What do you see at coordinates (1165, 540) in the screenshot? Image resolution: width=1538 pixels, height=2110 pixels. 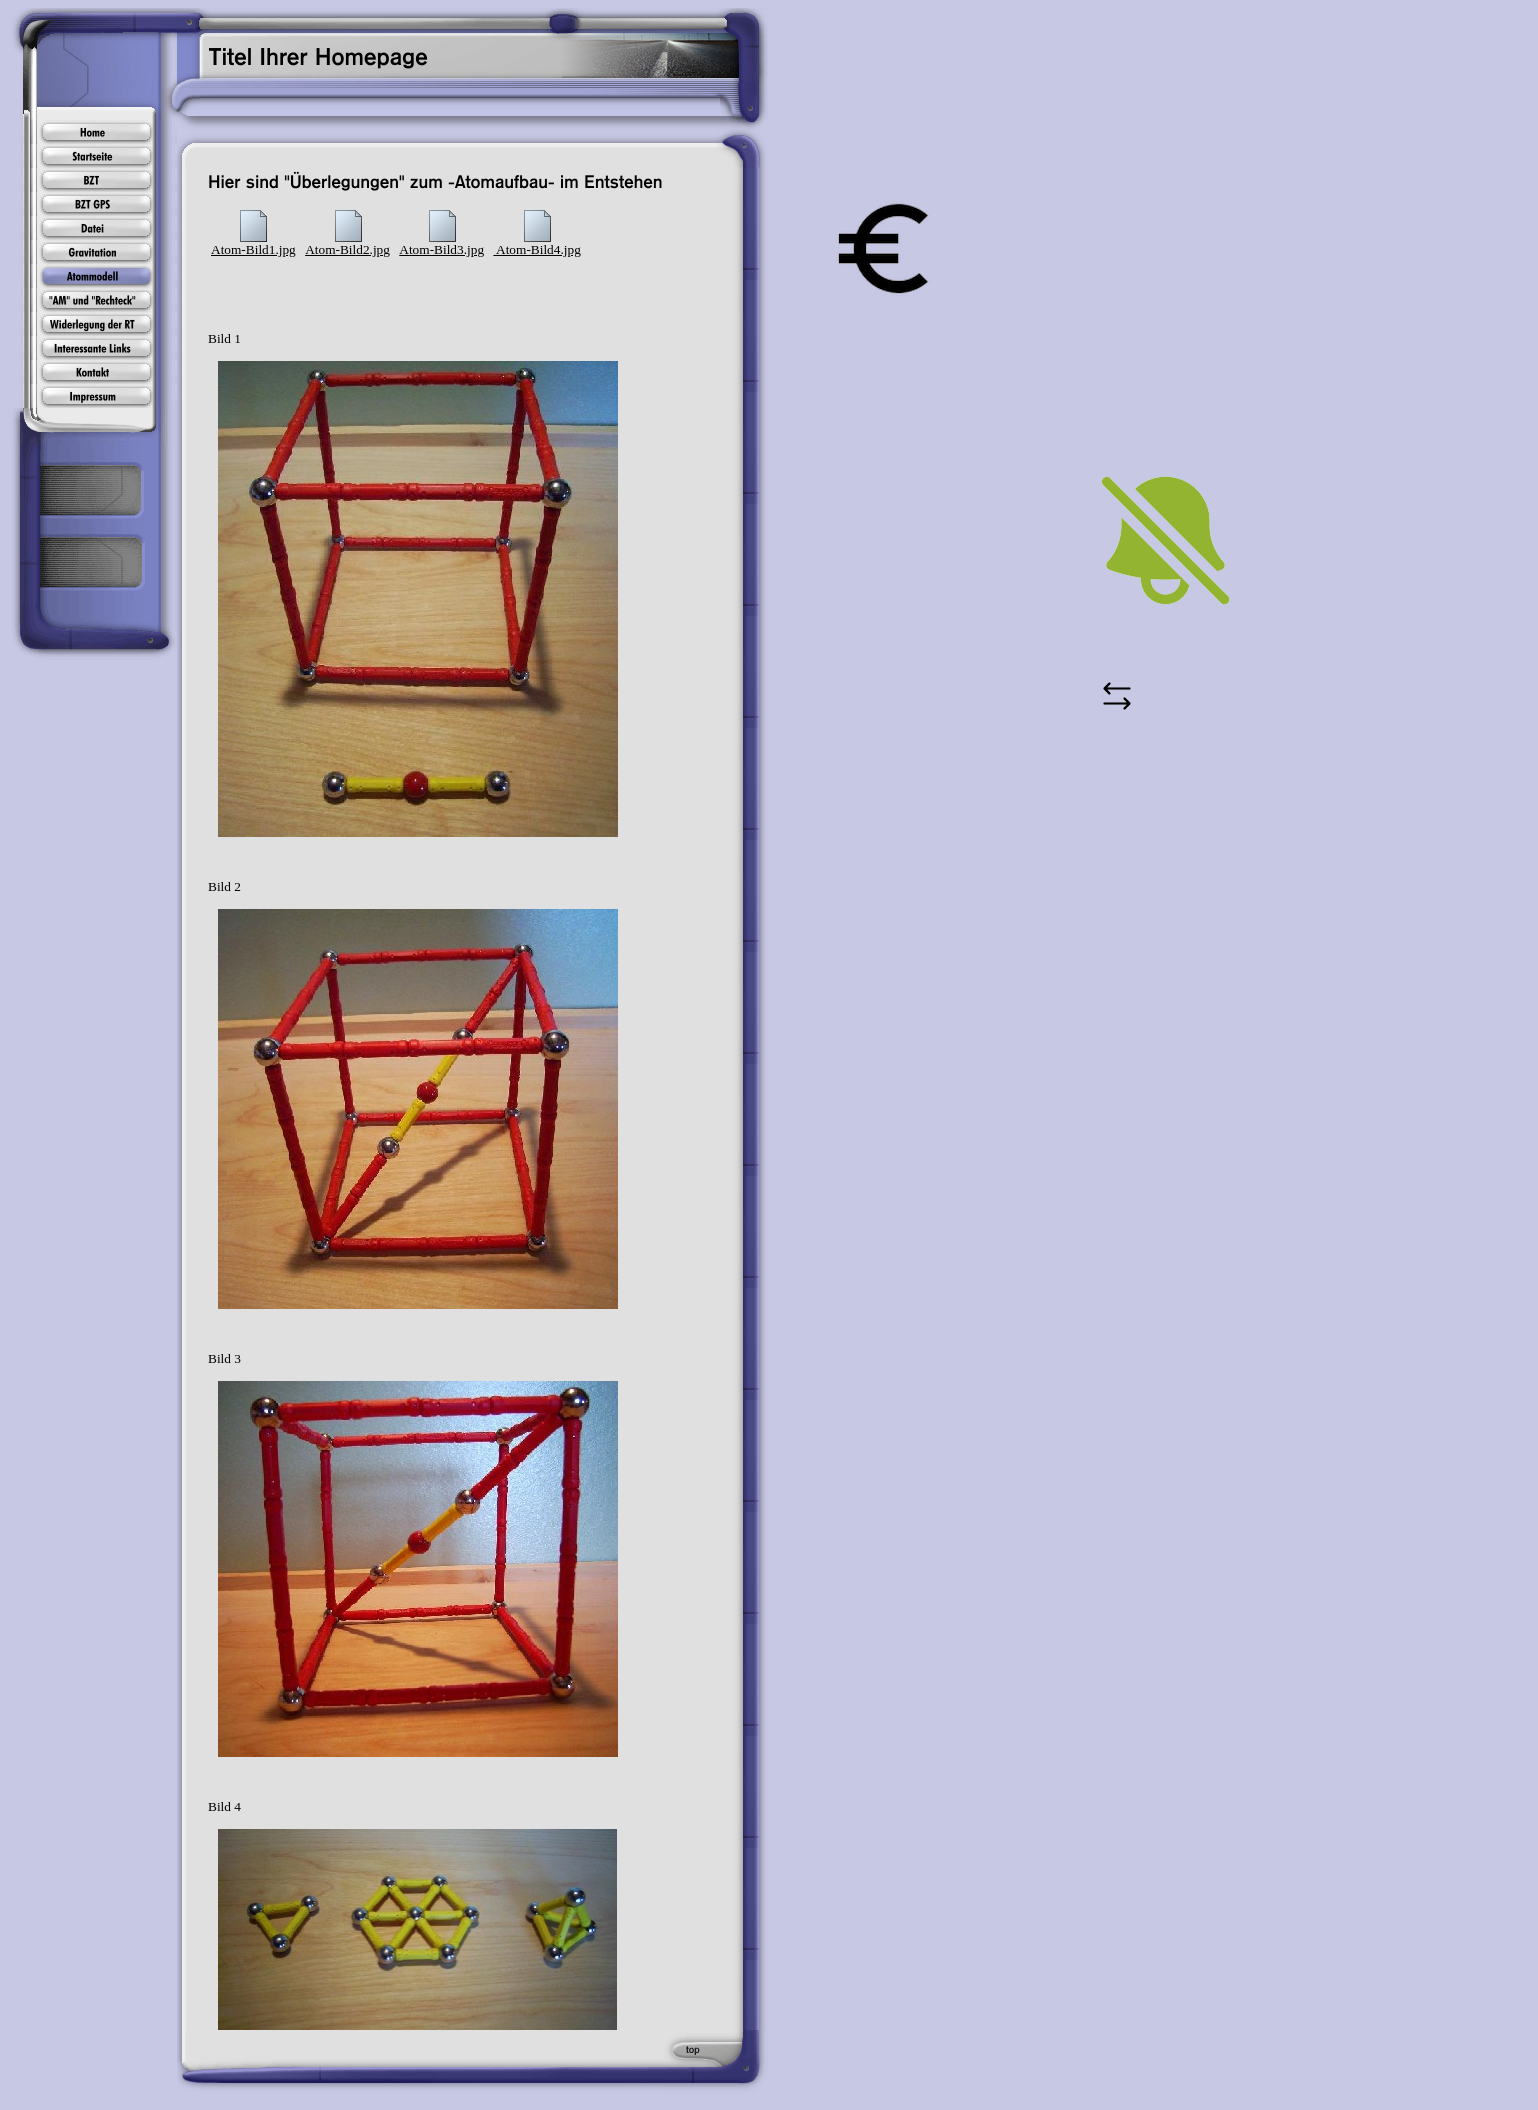 I see `mute notifications` at bounding box center [1165, 540].